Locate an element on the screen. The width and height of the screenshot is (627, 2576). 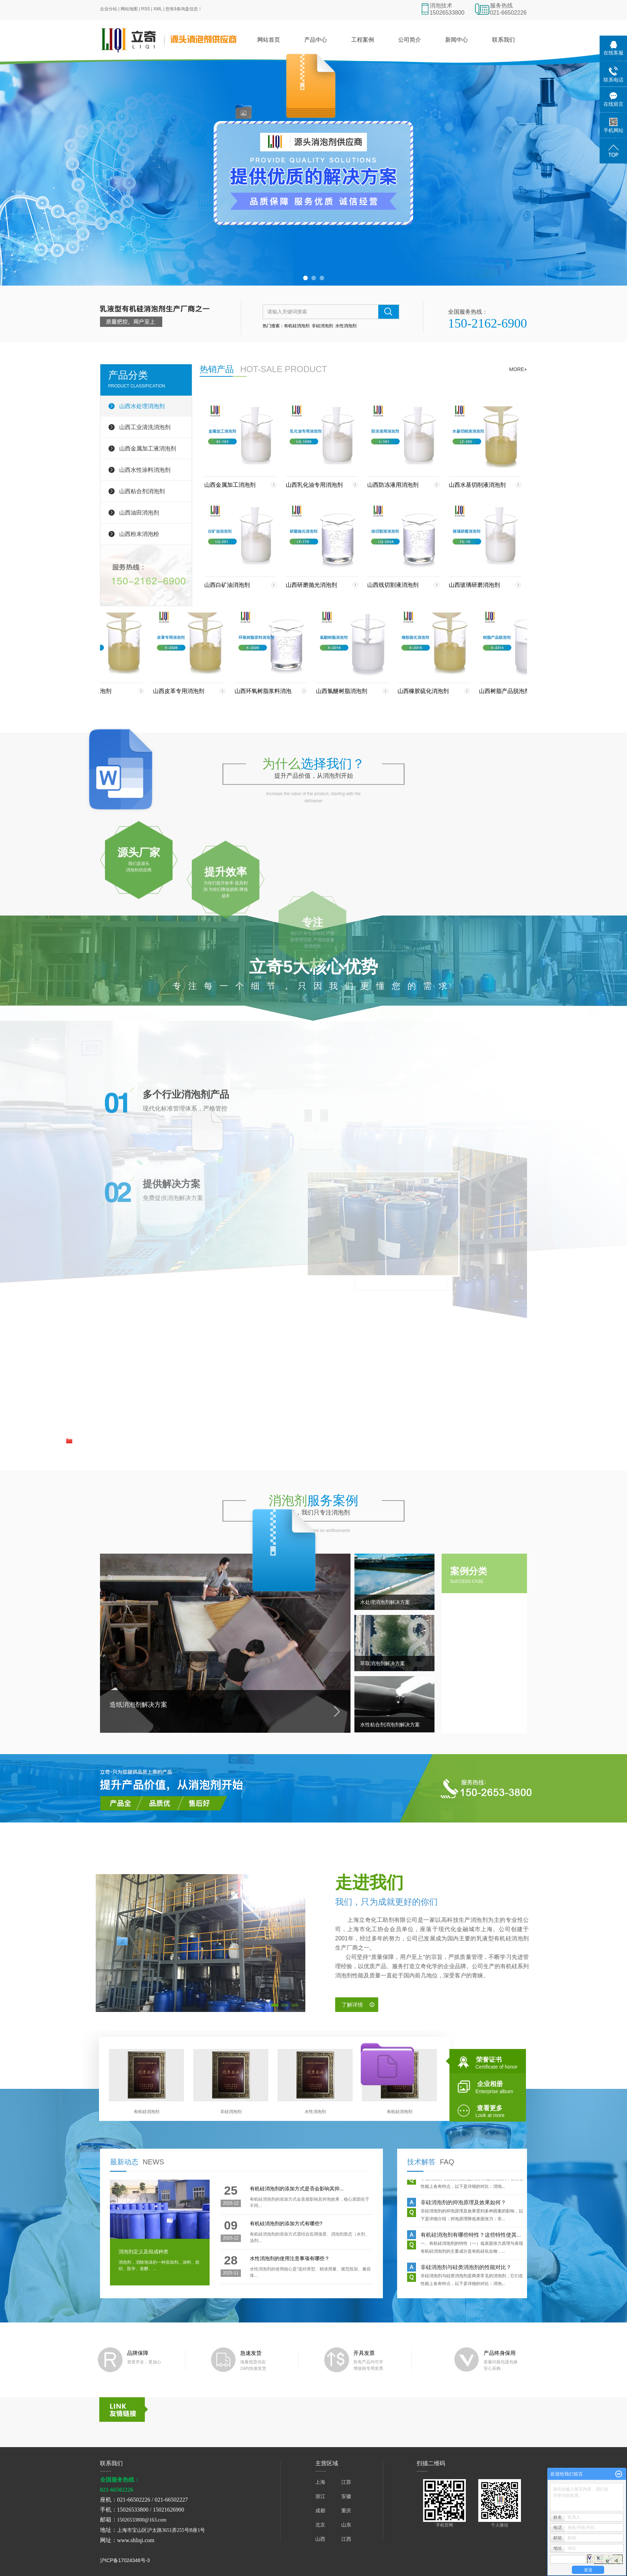
open the pictures folder is located at coordinates (243, 111).